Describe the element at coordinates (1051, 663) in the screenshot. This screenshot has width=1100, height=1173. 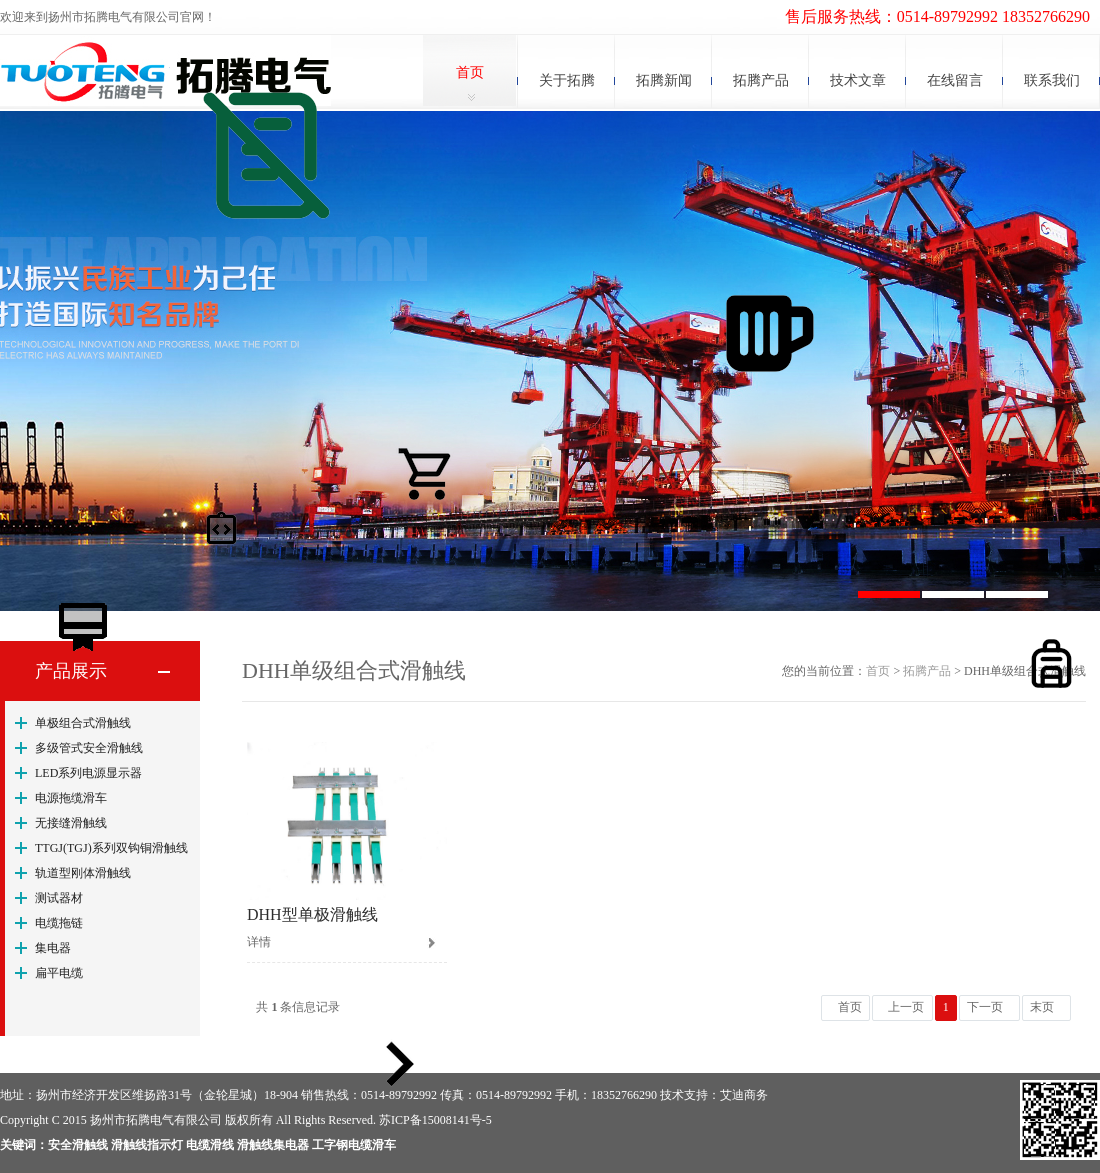
I see `access your inventory or stored items` at that location.